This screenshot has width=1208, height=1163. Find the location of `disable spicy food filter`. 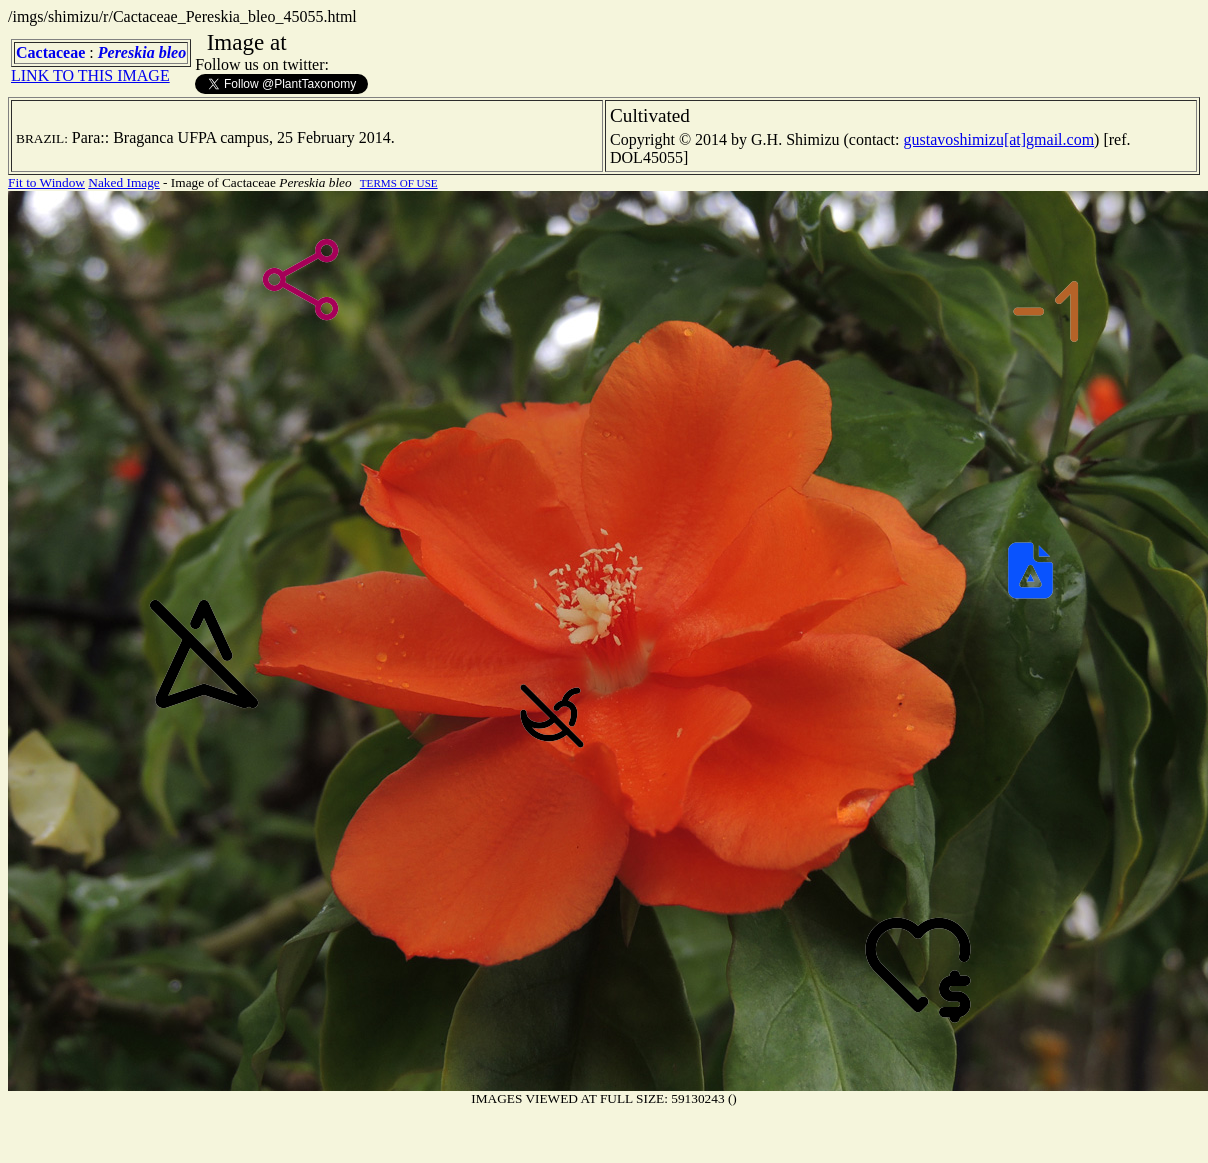

disable spicy food filter is located at coordinates (552, 716).